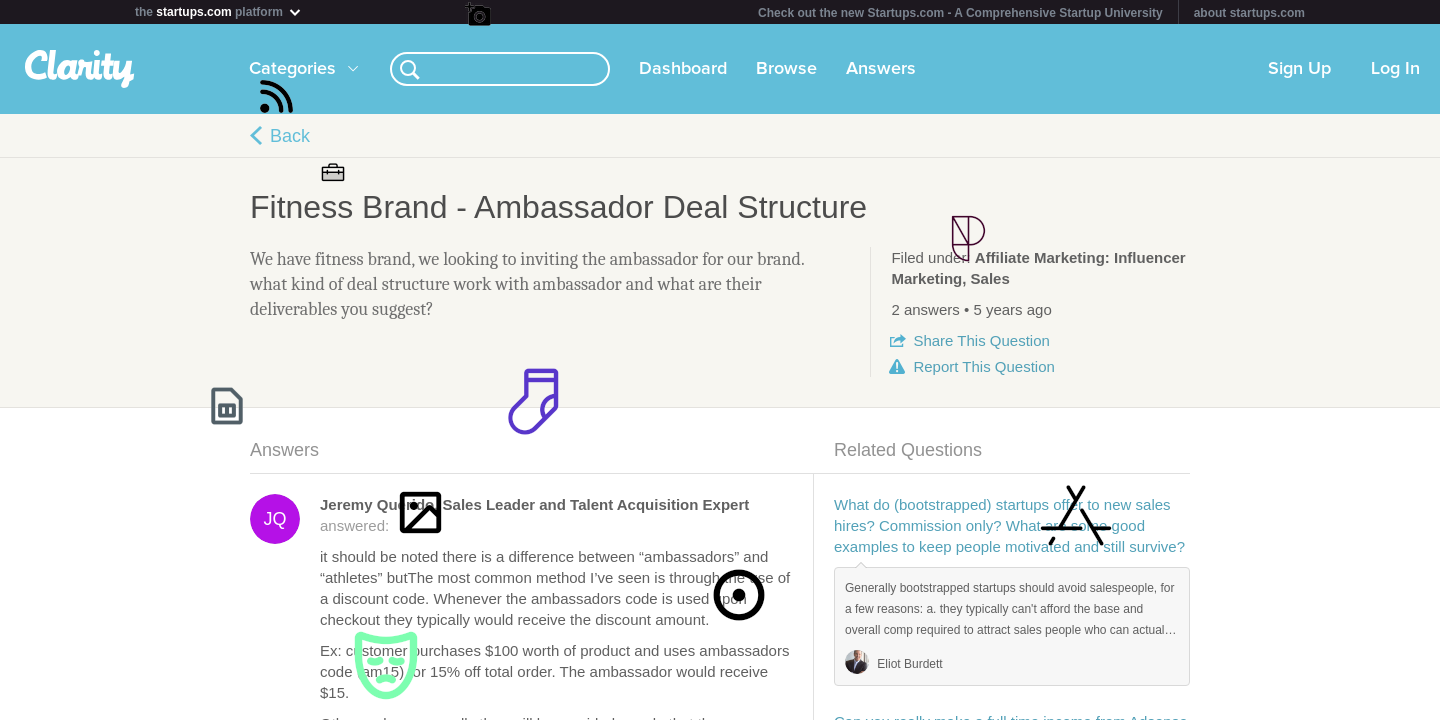 The height and width of the screenshot is (720, 1440). I want to click on open the app store, so click(1076, 518).